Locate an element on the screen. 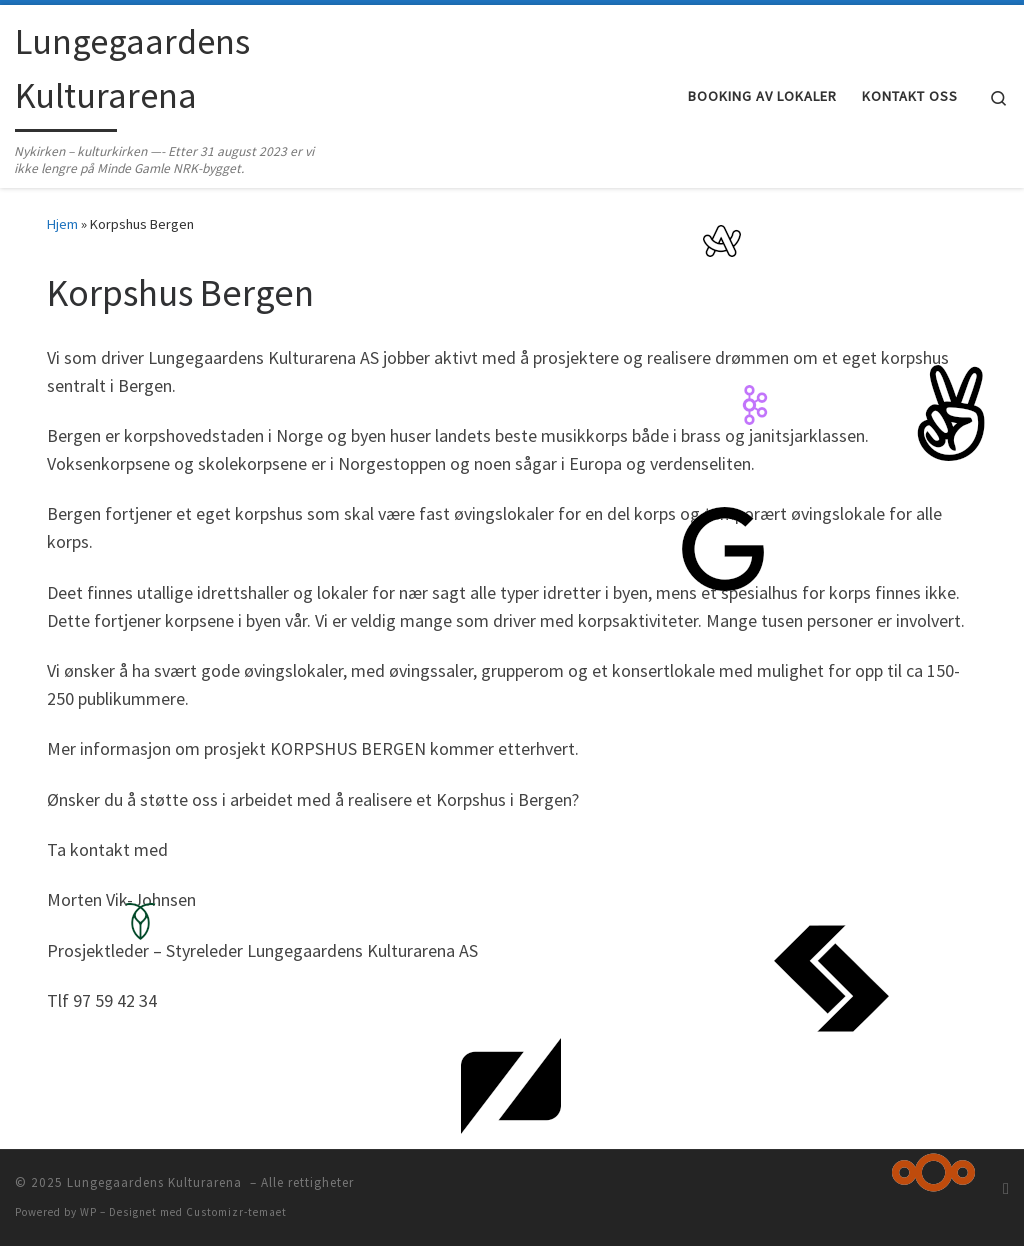 This screenshot has width=1024, height=1246. open the Arc browser is located at coordinates (722, 241).